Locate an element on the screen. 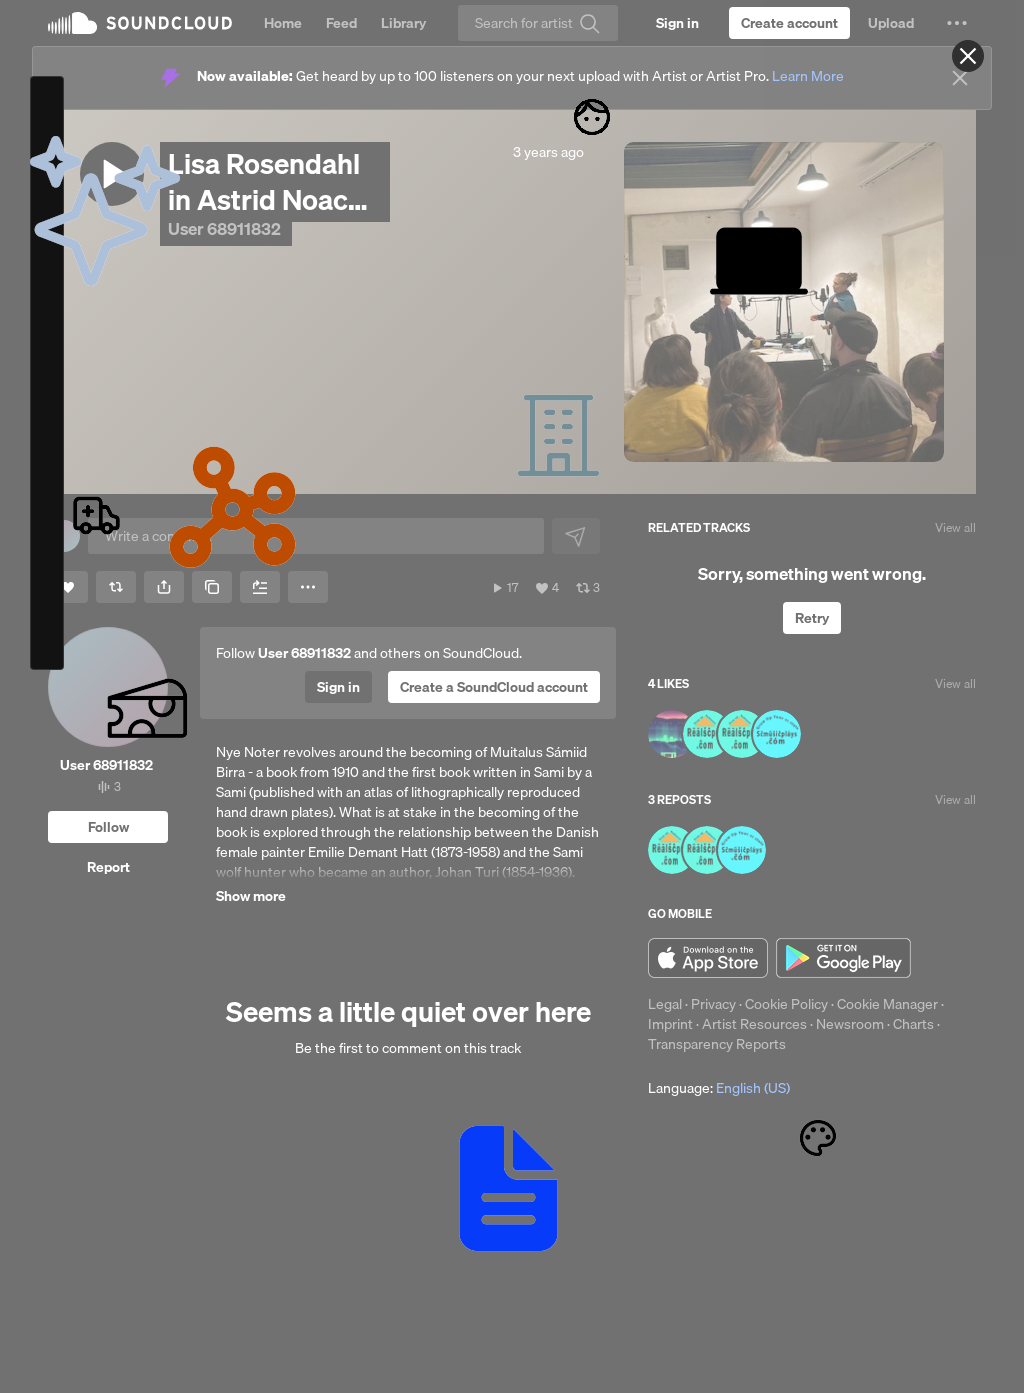 Image resolution: width=1024 pixels, height=1393 pixels. access color or theme customization options is located at coordinates (818, 1138).